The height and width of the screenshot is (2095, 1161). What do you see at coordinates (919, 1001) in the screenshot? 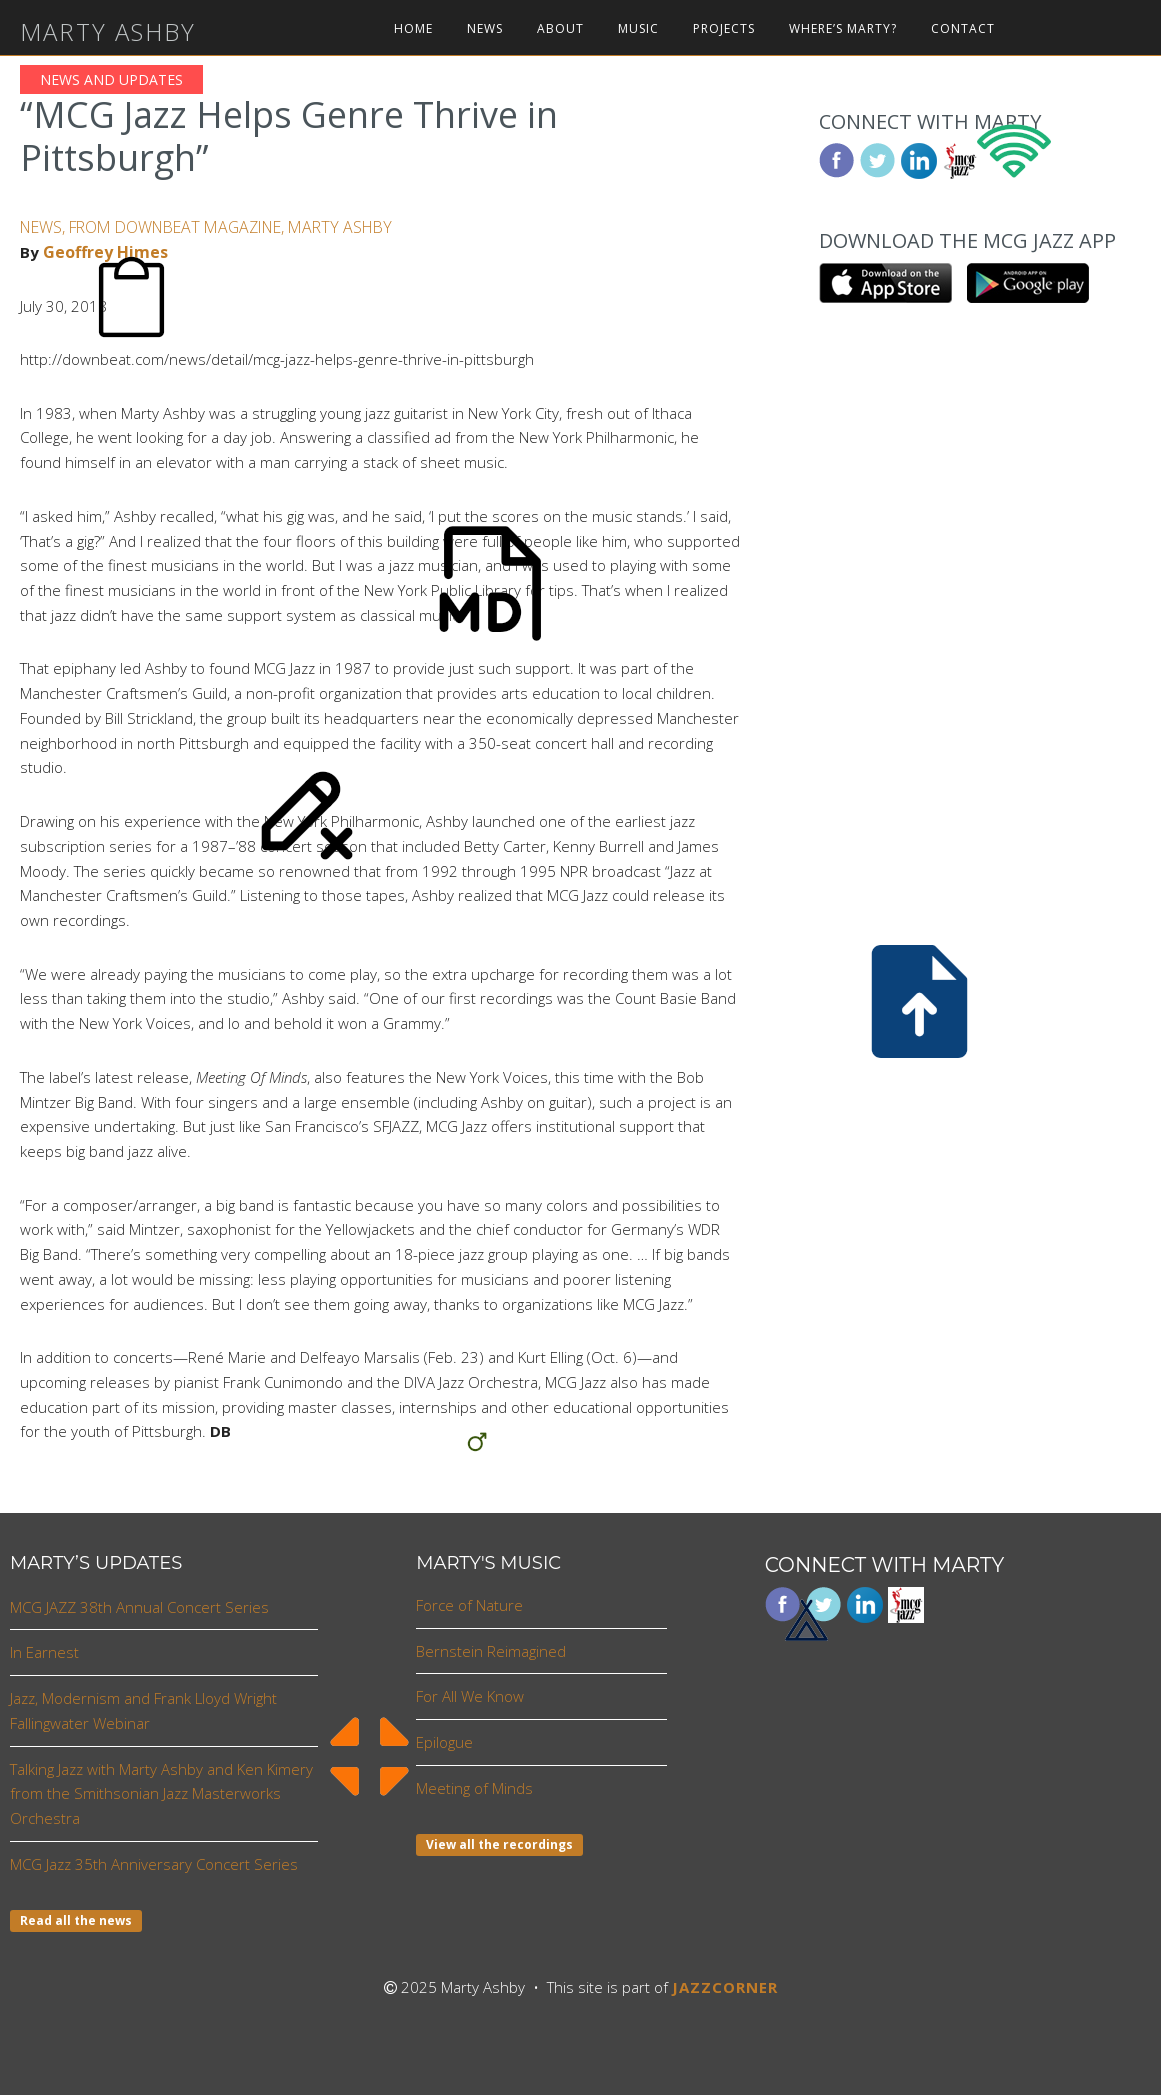
I see `upload a file` at bounding box center [919, 1001].